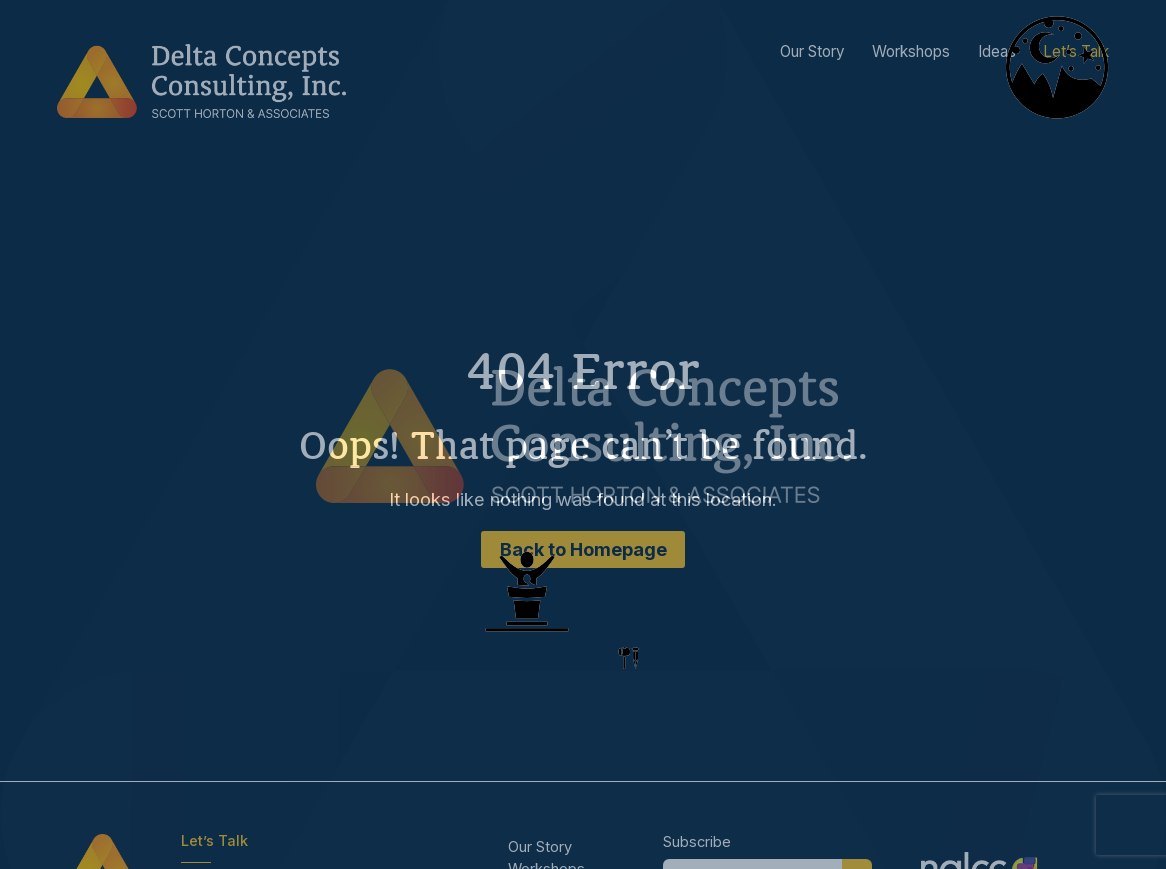 The image size is (1166, 869). What do you see at coordinates (527, 590) in the screenshot?
I see `access public speaking or presentation mode` at bounding box center [527, 590].